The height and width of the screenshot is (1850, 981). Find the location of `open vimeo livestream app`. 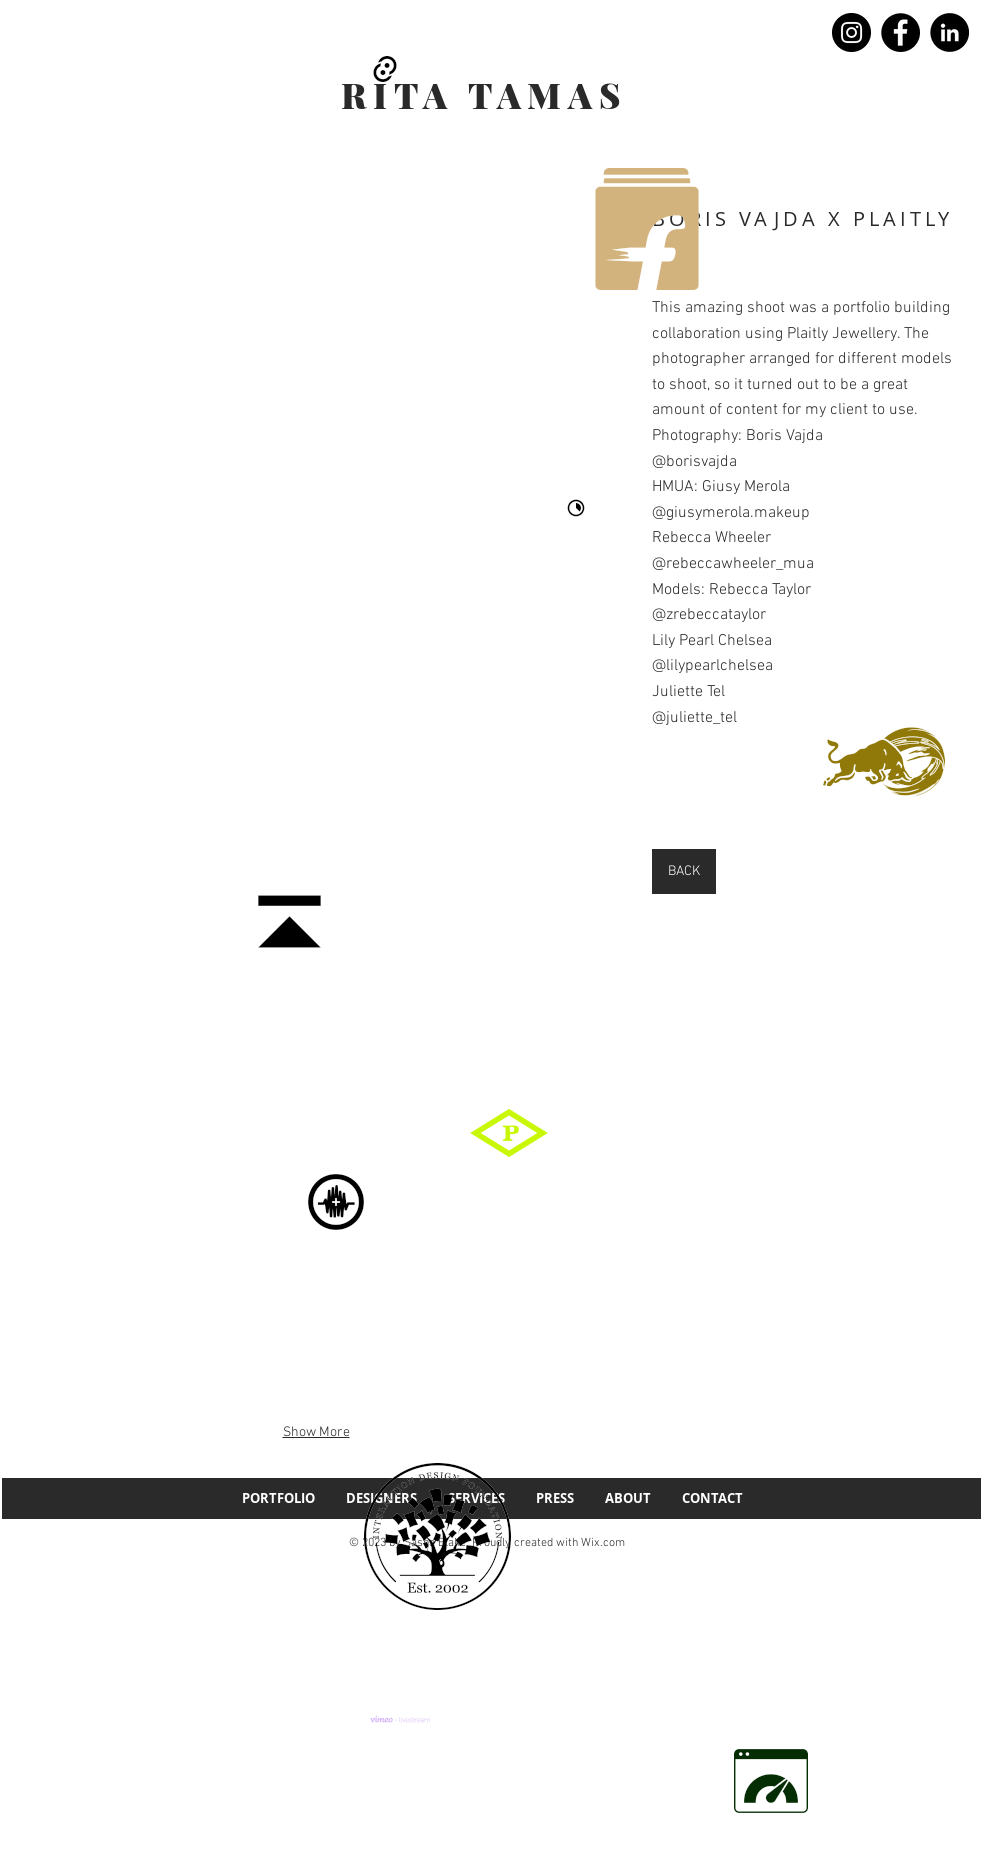

open vimeo livestream app is located at coordinates (400, 1719).